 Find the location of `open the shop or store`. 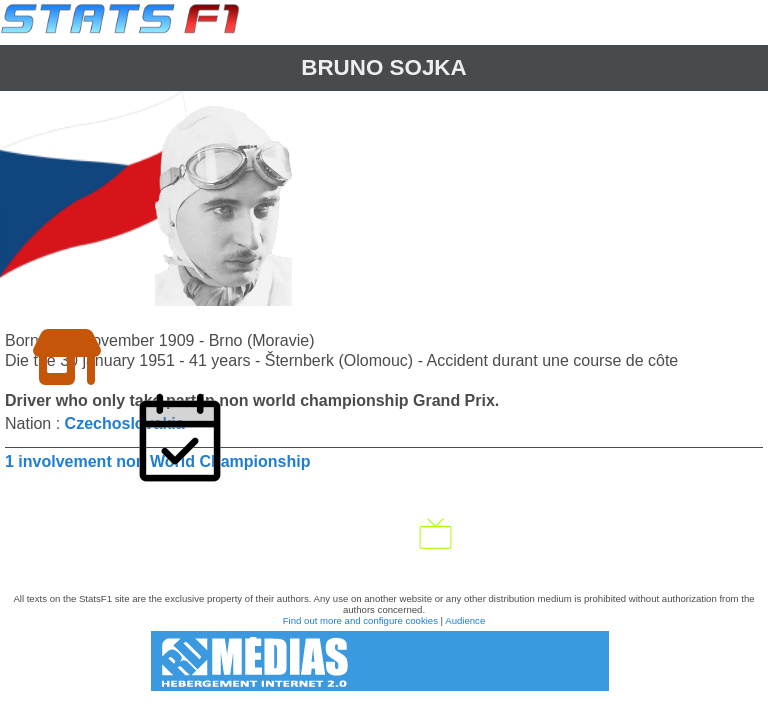

open the shop or store is located at coordinates (67, 357).